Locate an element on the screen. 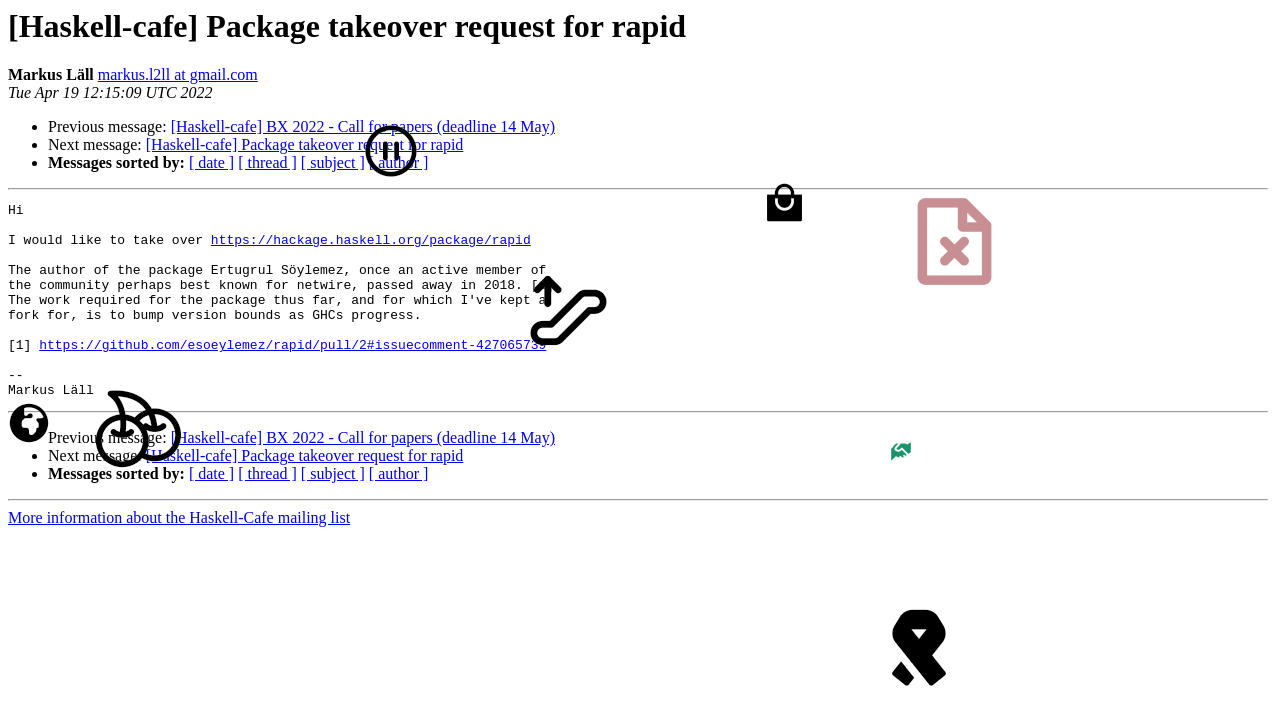 This screenshot has width=1276, height=720. pause media playback is located at coordinates (391, 151).